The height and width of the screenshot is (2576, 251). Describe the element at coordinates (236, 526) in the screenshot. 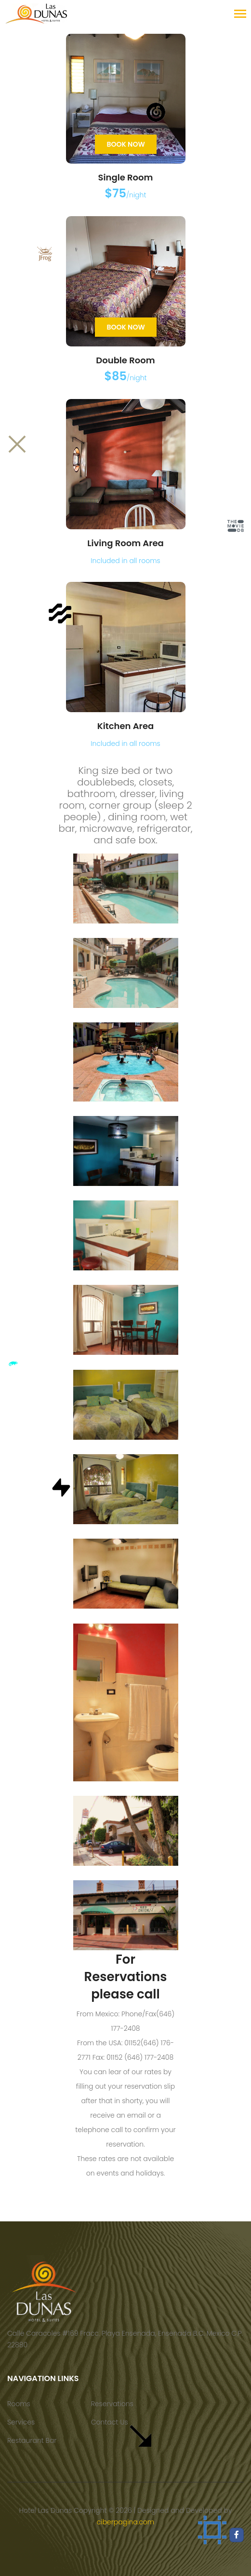

I see `visit The Movie Database (TMDB) website` at that location.